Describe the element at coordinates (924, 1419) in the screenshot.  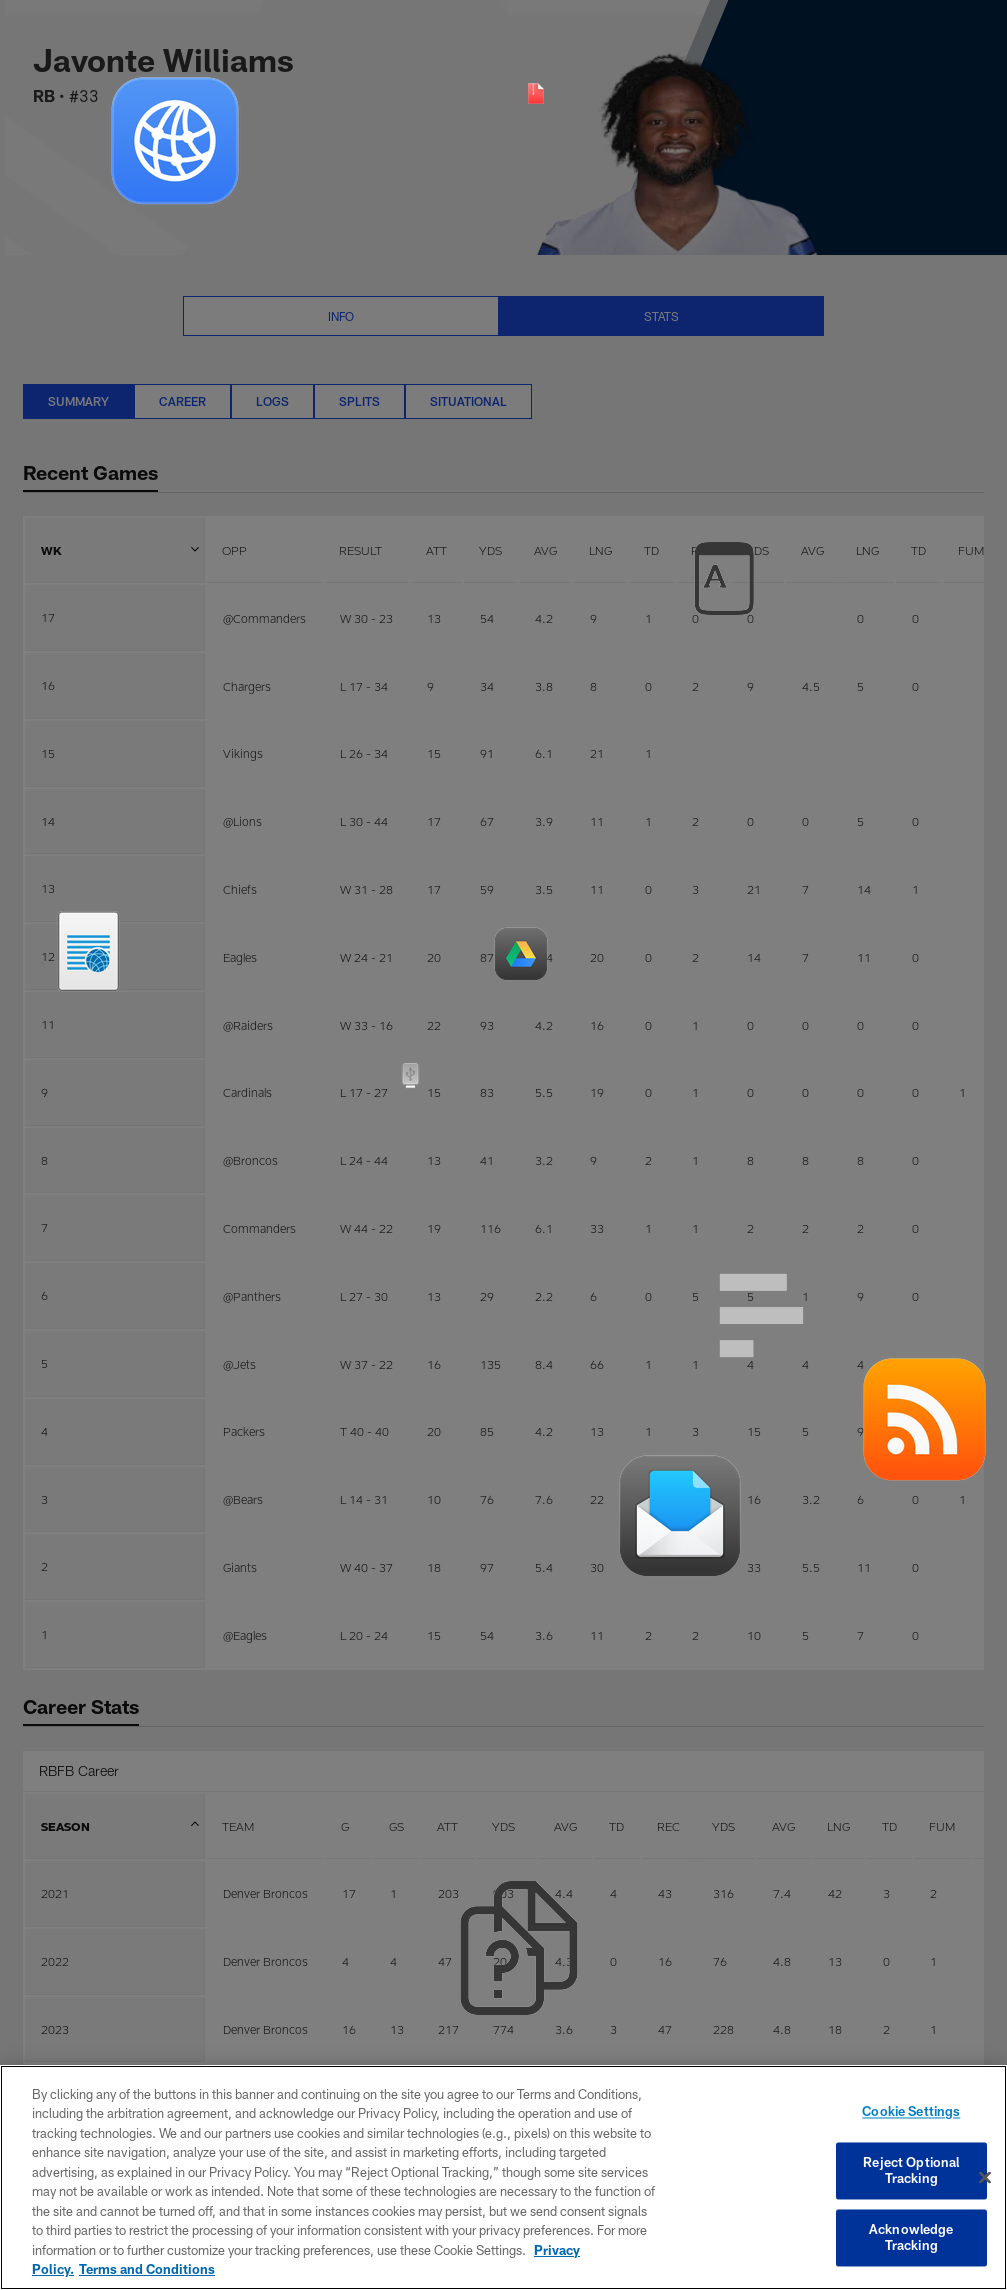
I see `open rss feed reader app` at that location.